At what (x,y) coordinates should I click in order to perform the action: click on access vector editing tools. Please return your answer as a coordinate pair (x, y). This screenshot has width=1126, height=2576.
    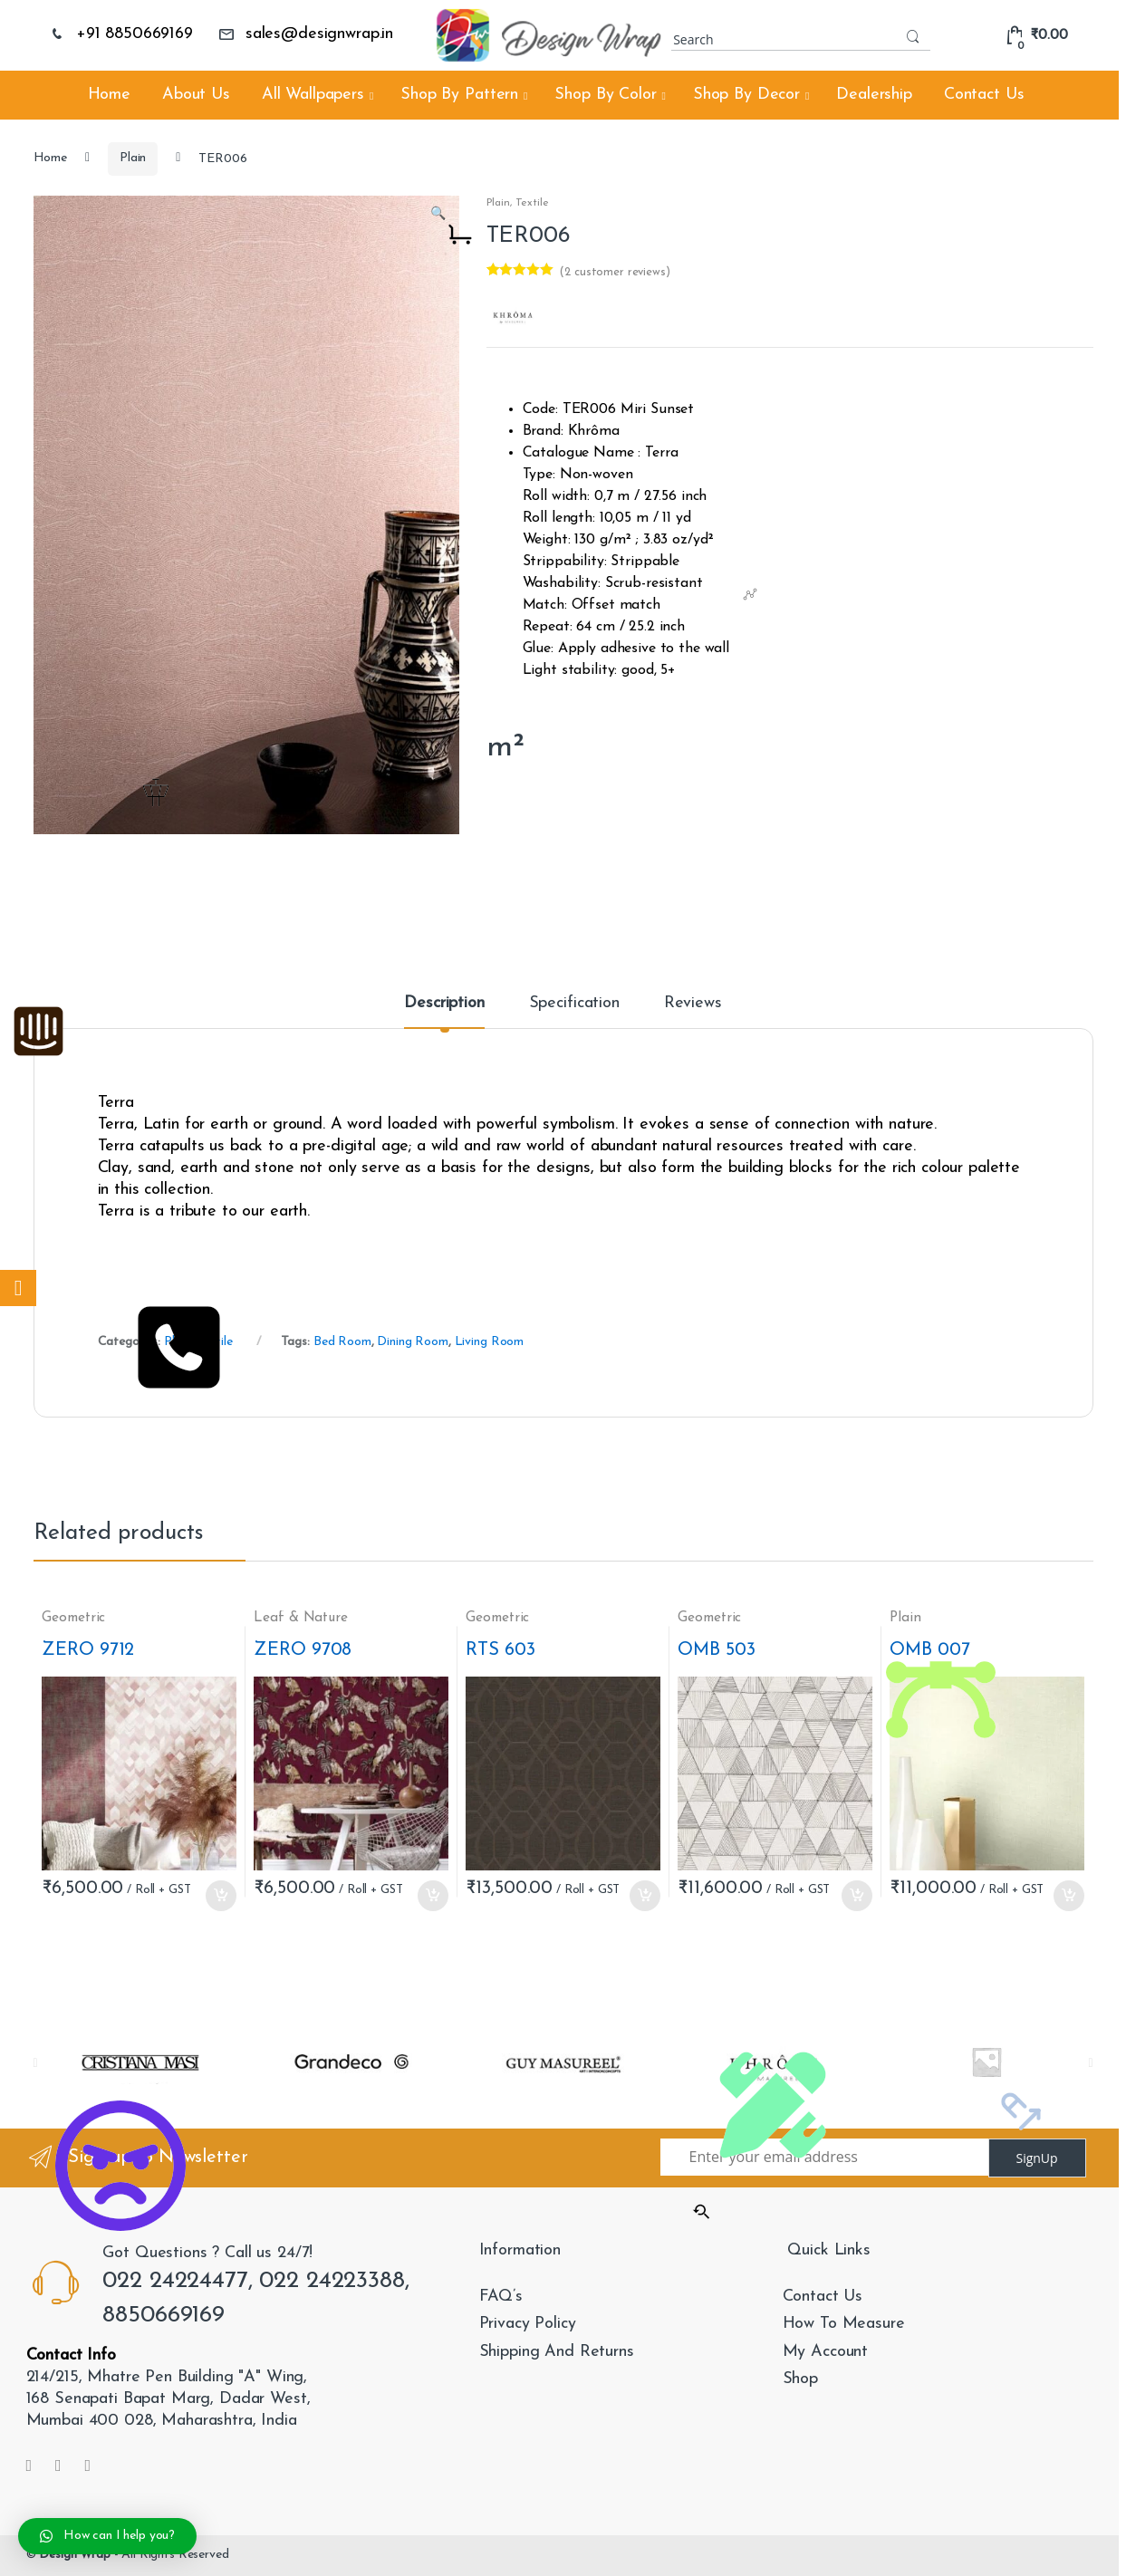
    Looking at the image, I should click on (940, 1699).